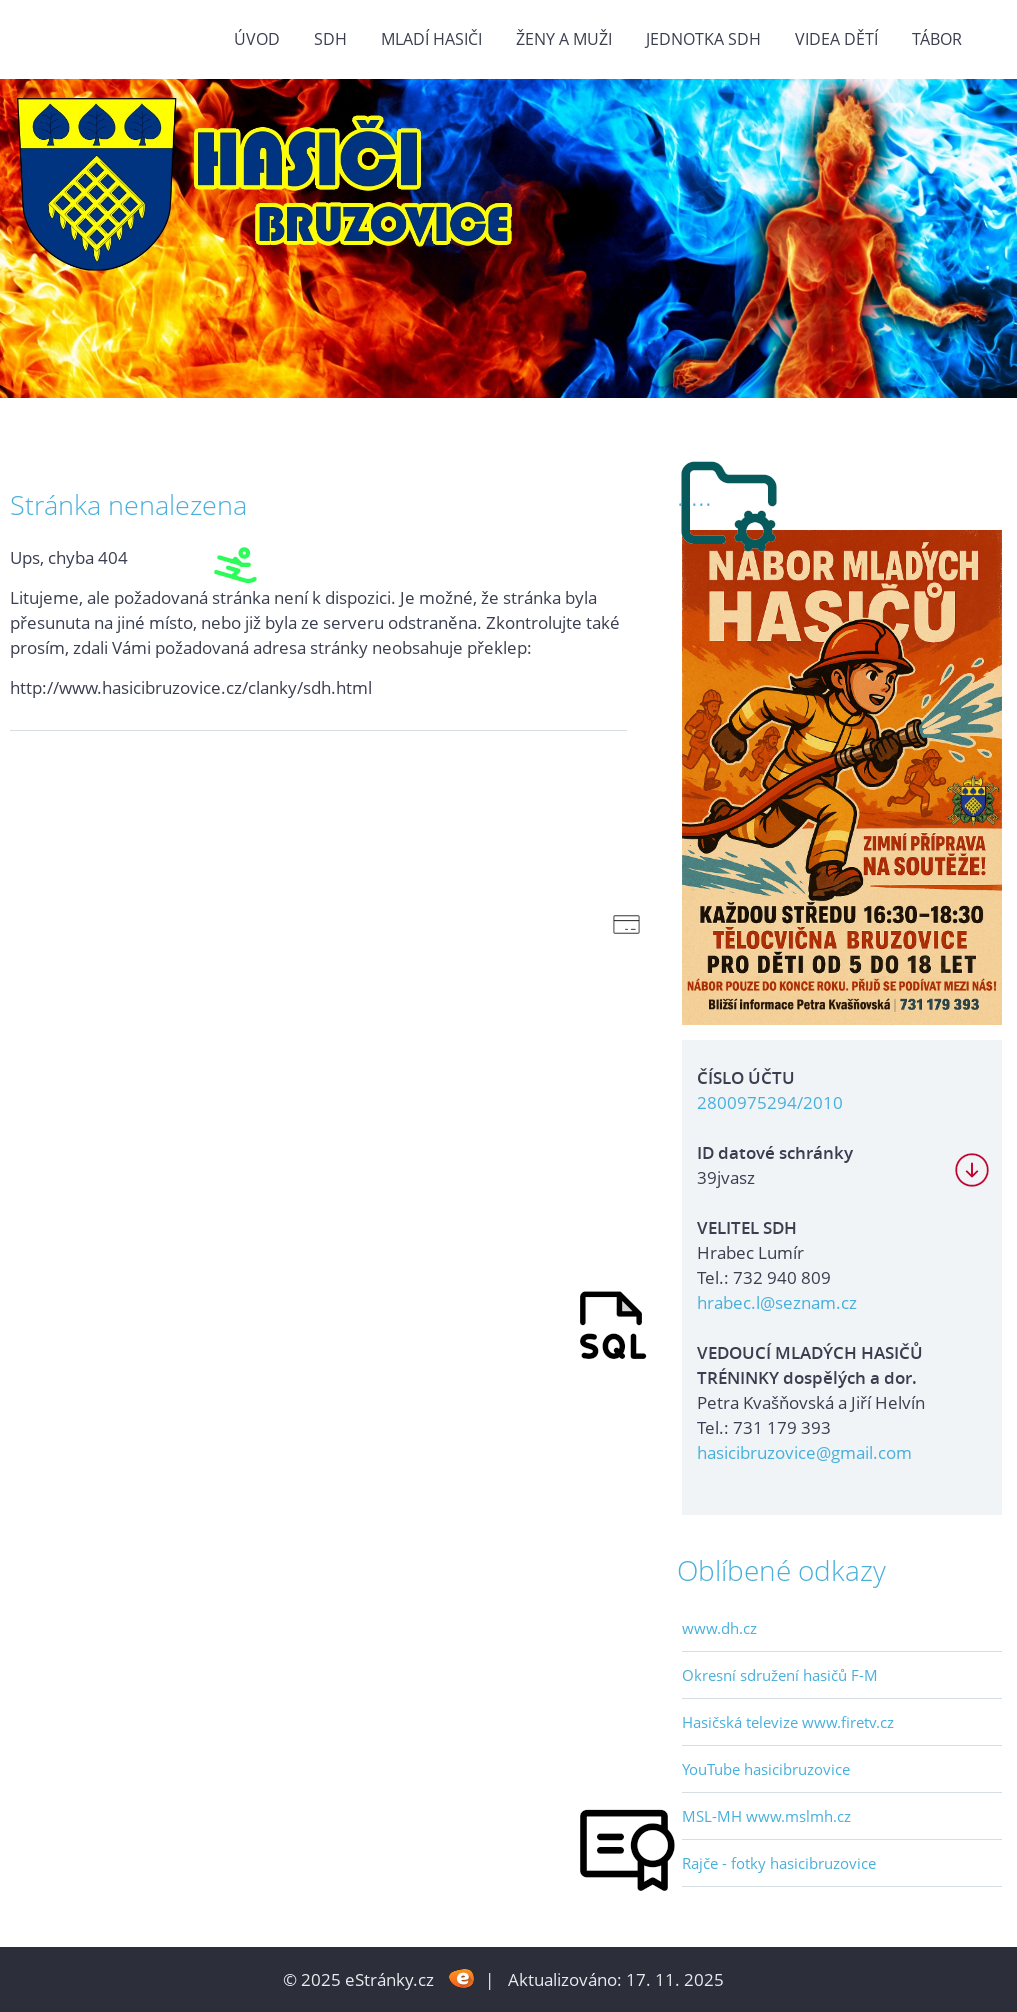 The width and height of the screenshot is (1017, 2012). I want to click on manage payment methods, so click(626, 924).